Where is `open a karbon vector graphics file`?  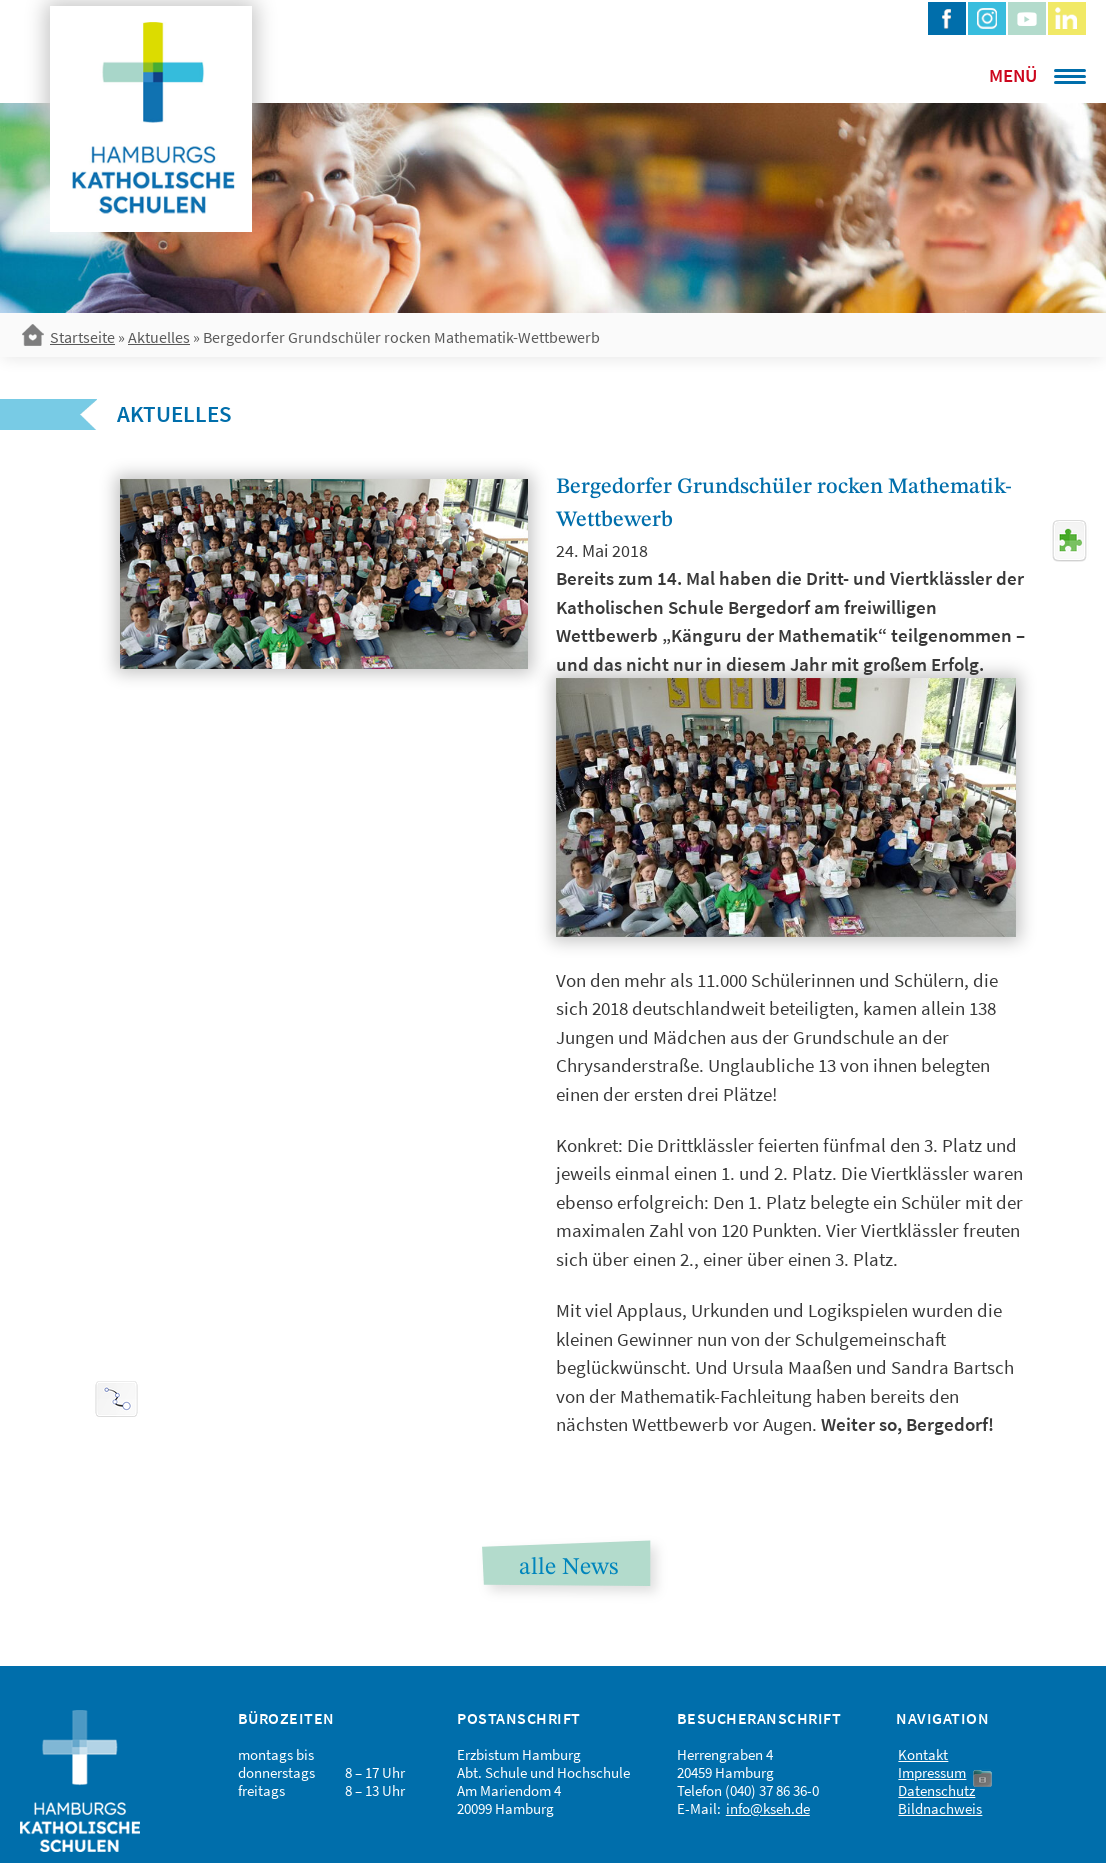
open a karbon vector graphics file is located at coordinates (116, 1397).